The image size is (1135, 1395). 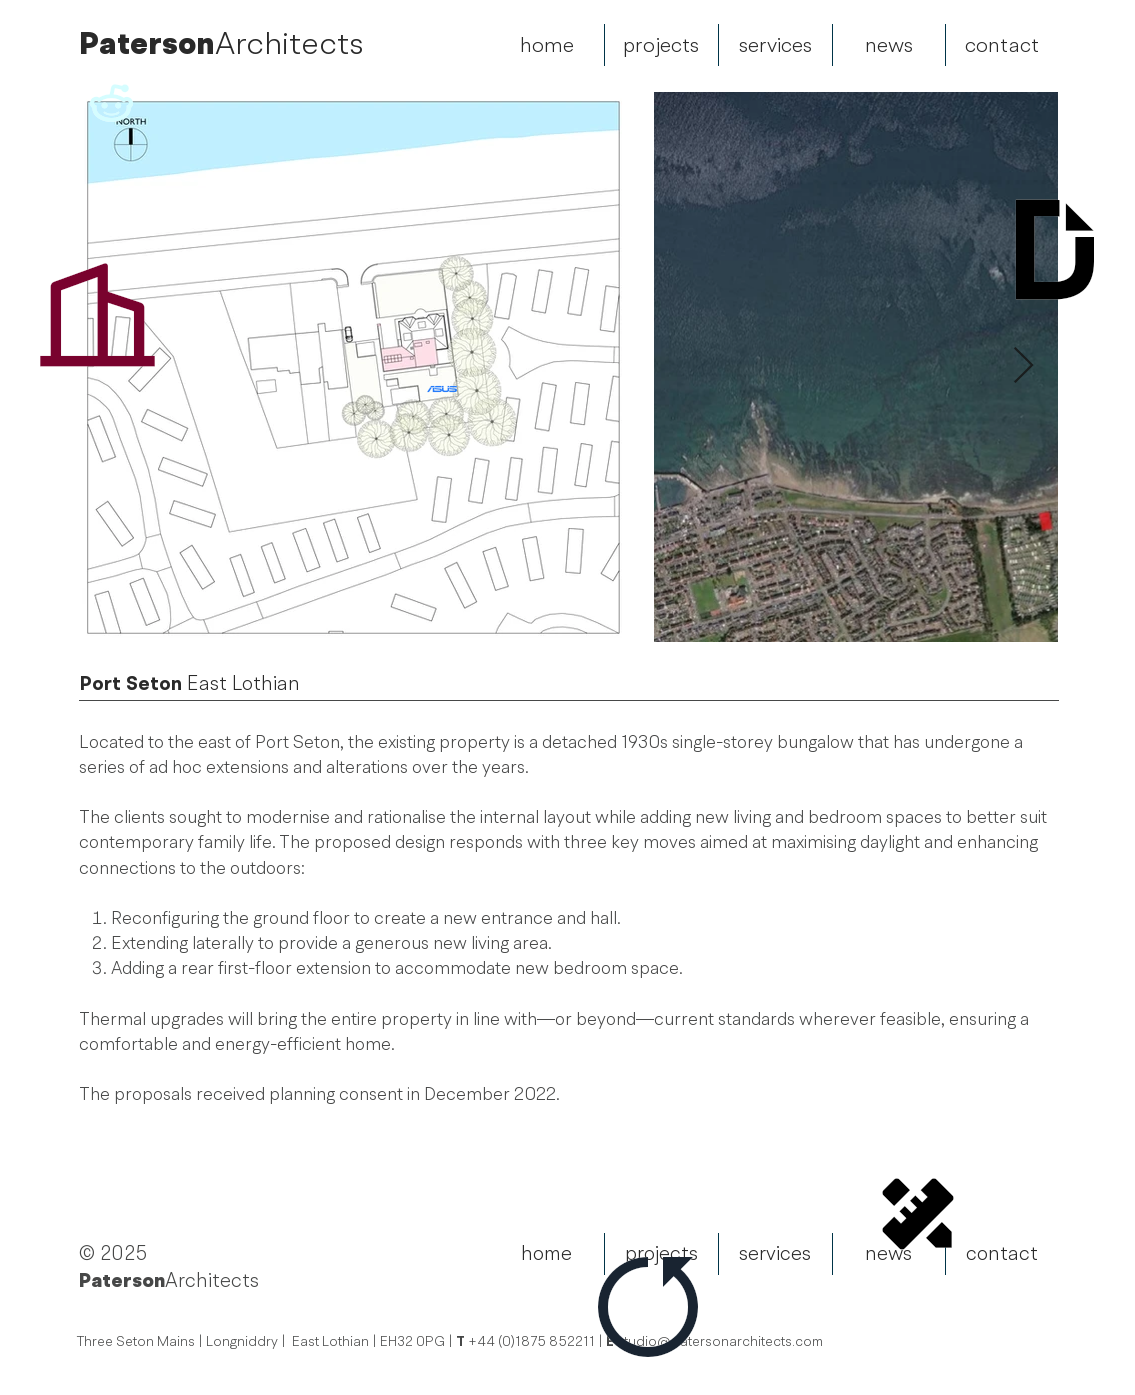 What do you see at coordinates (648, 1307) in the screenshot?
I see `reset to previous state` at bounding box center [648, 1307].